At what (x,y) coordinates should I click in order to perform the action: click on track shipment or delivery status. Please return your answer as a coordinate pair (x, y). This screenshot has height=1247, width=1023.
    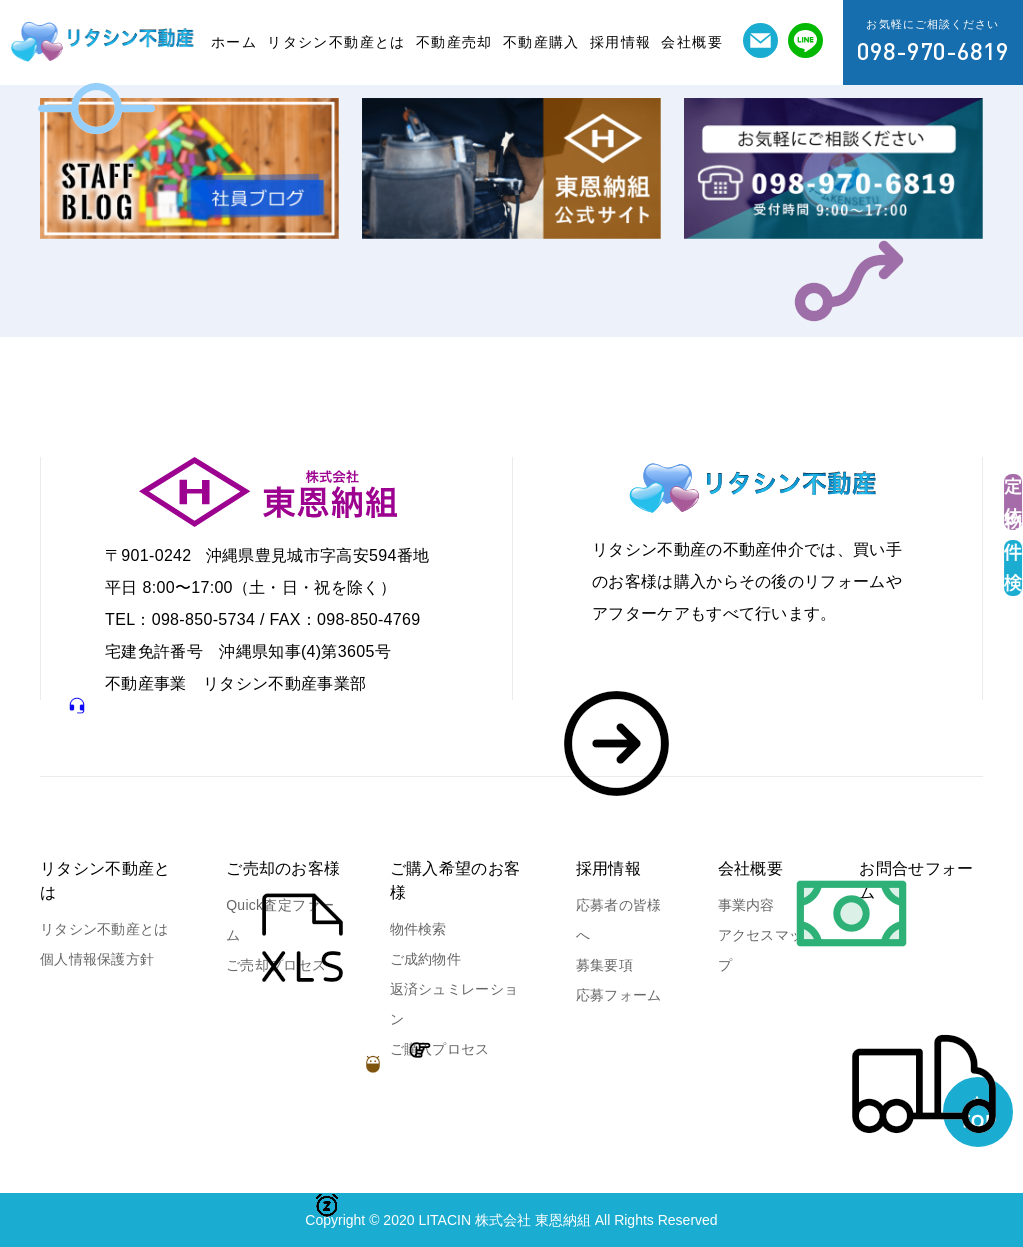
    Looking at the image, I should click on (924, 1084).